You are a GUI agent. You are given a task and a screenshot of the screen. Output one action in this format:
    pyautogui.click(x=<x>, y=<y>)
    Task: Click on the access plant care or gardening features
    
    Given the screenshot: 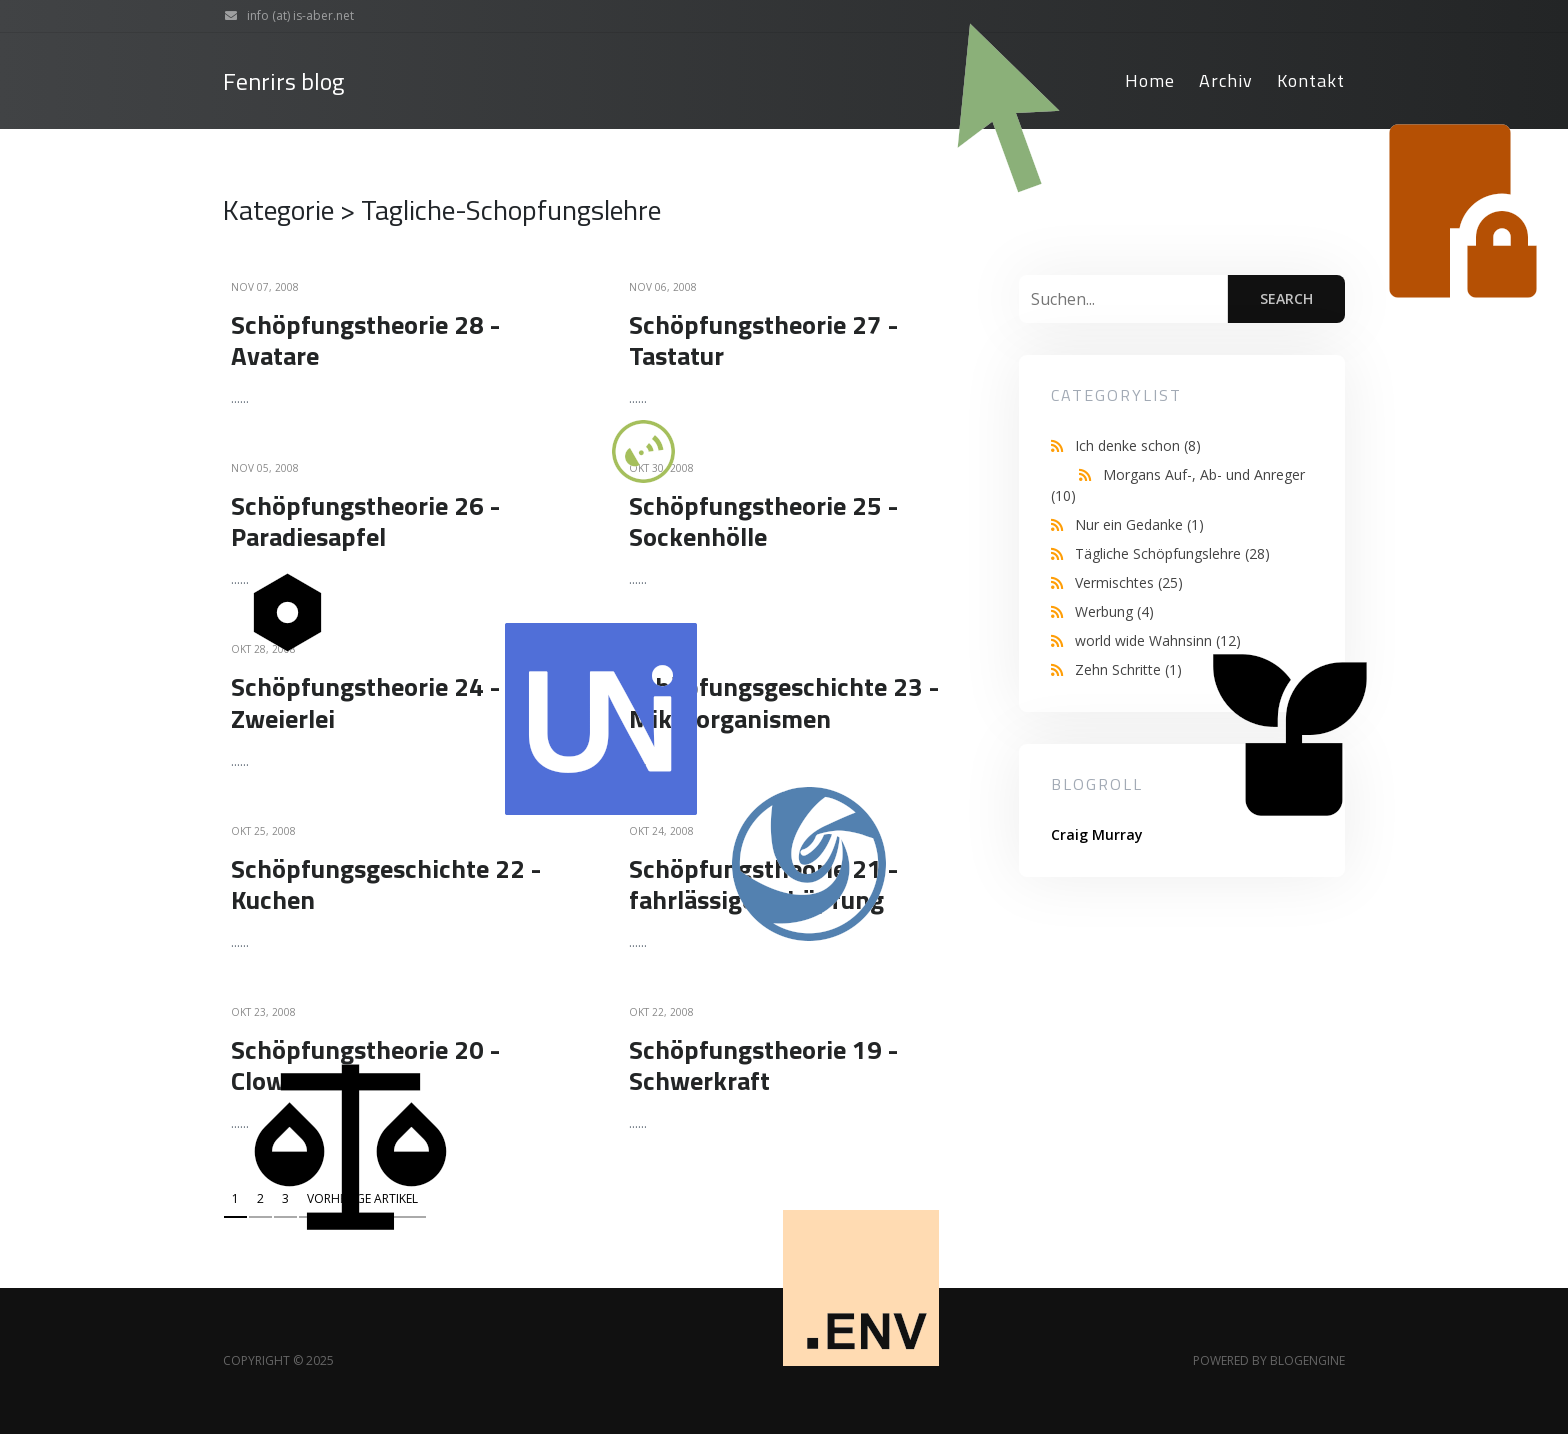 What is the action you would take?
    pyautogui.click(x=1294, y=735)
    